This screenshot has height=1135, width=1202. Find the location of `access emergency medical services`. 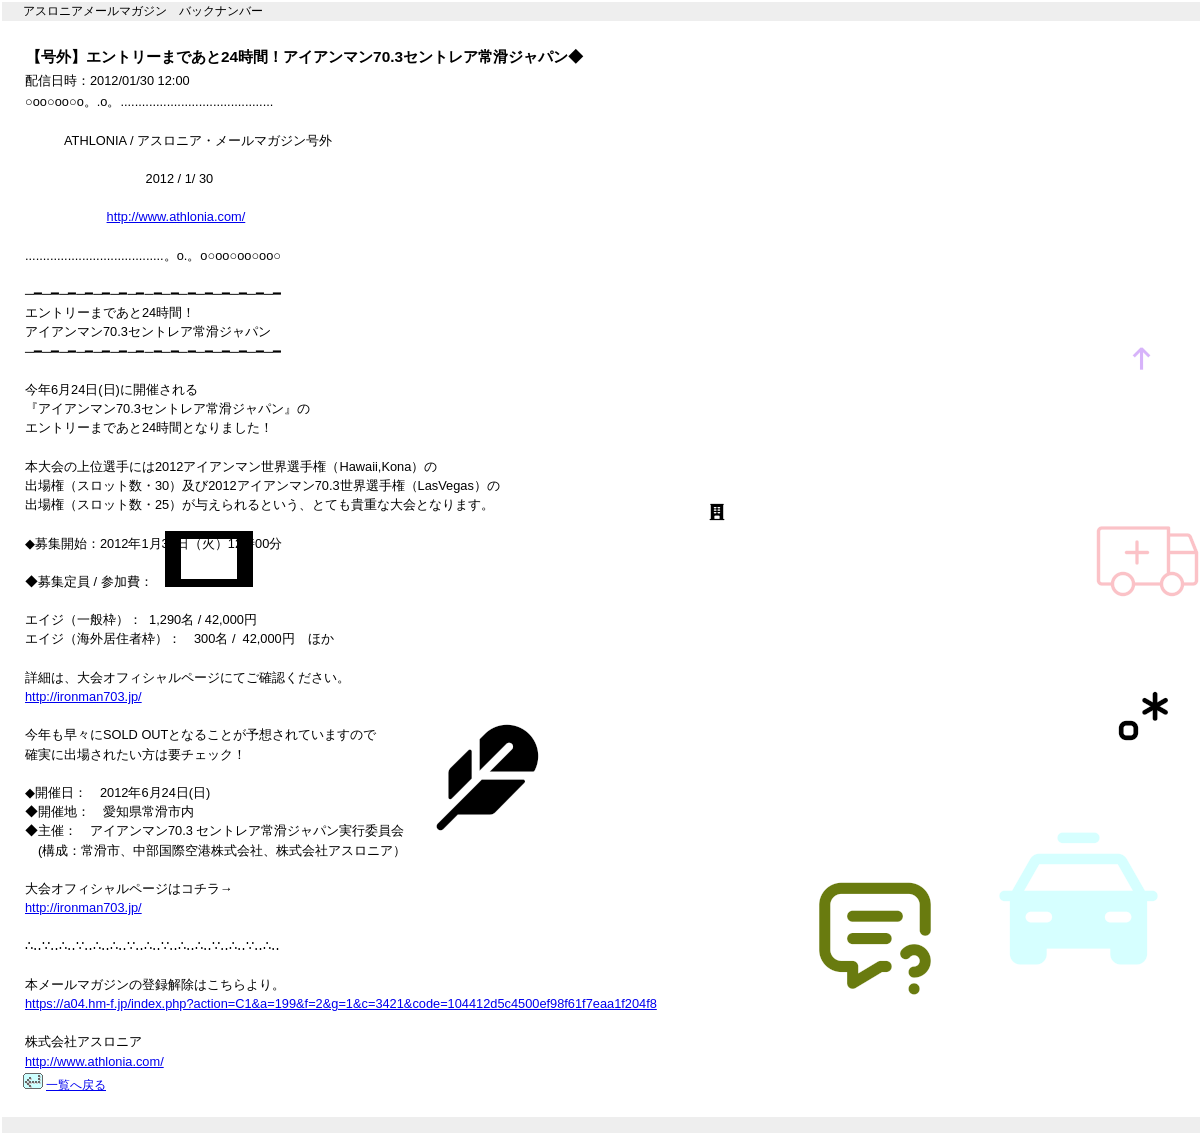

access emergency medical services is located at coordinates (1144, 556).